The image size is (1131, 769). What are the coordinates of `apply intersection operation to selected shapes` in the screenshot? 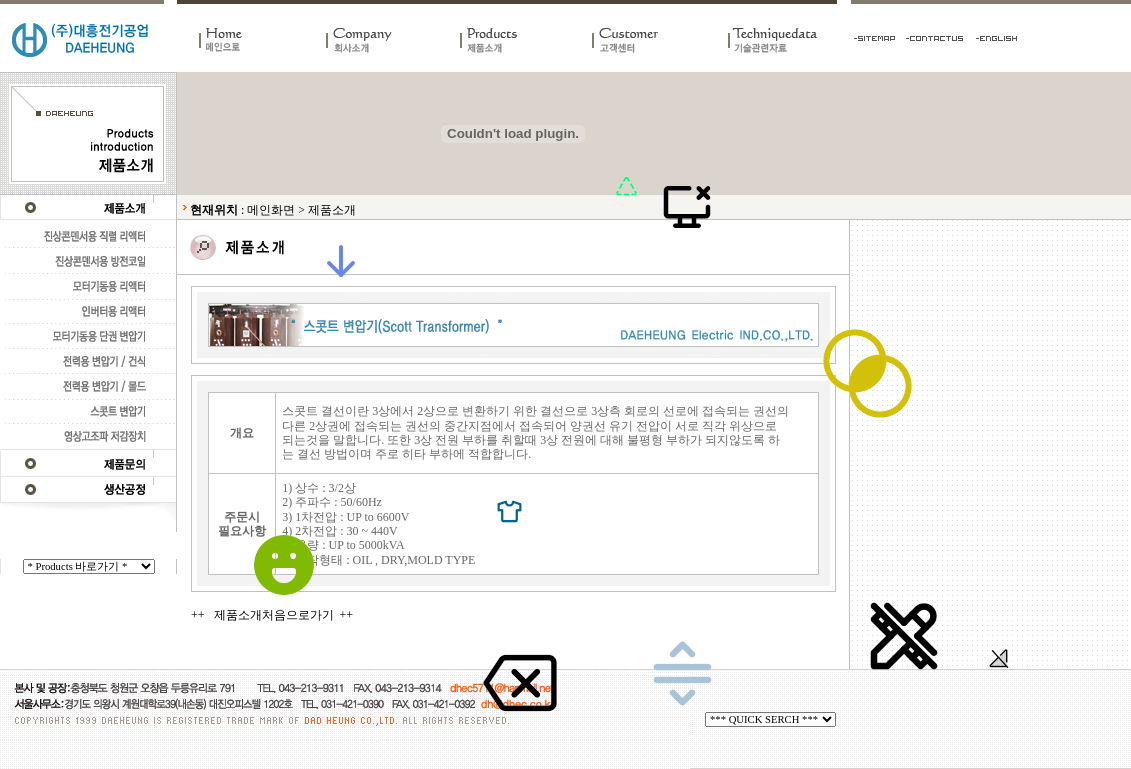 It's located at (867, 373).